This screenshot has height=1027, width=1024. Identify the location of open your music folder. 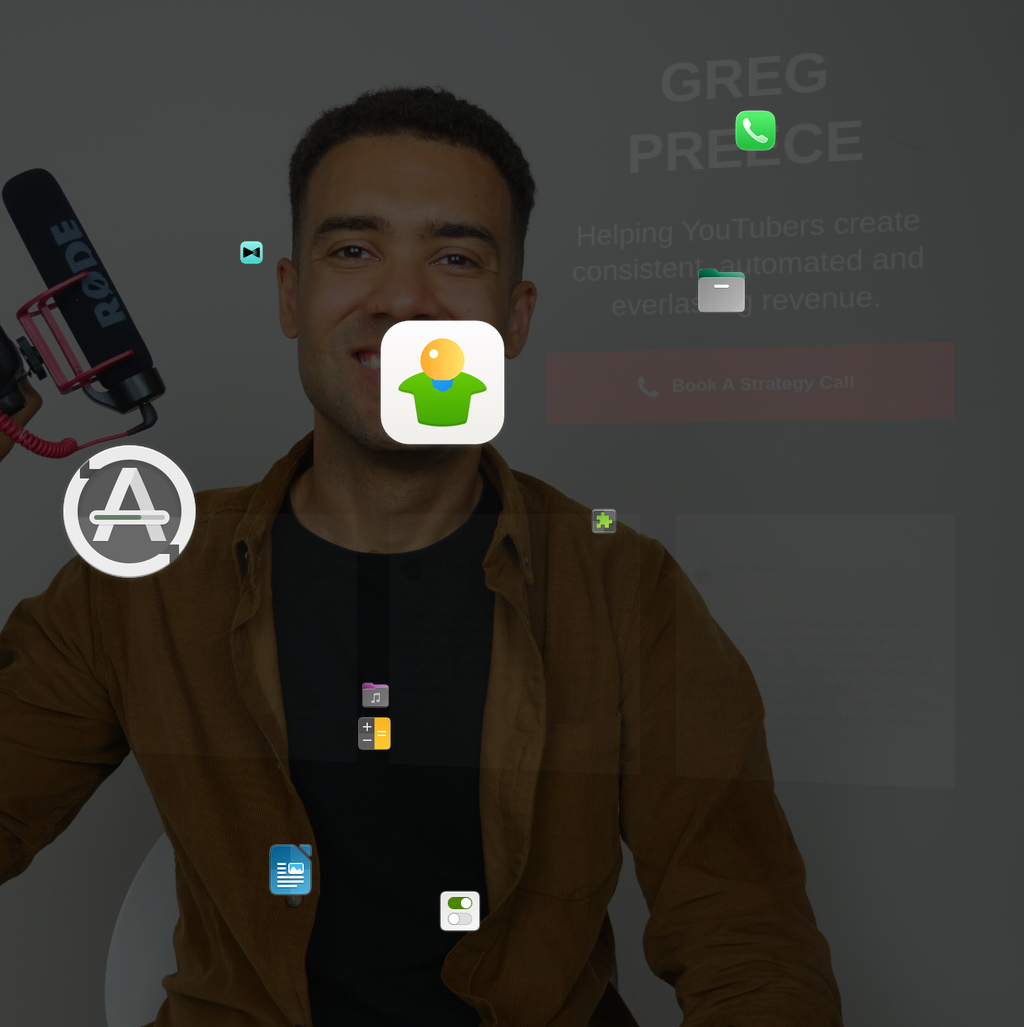
(375, 694).